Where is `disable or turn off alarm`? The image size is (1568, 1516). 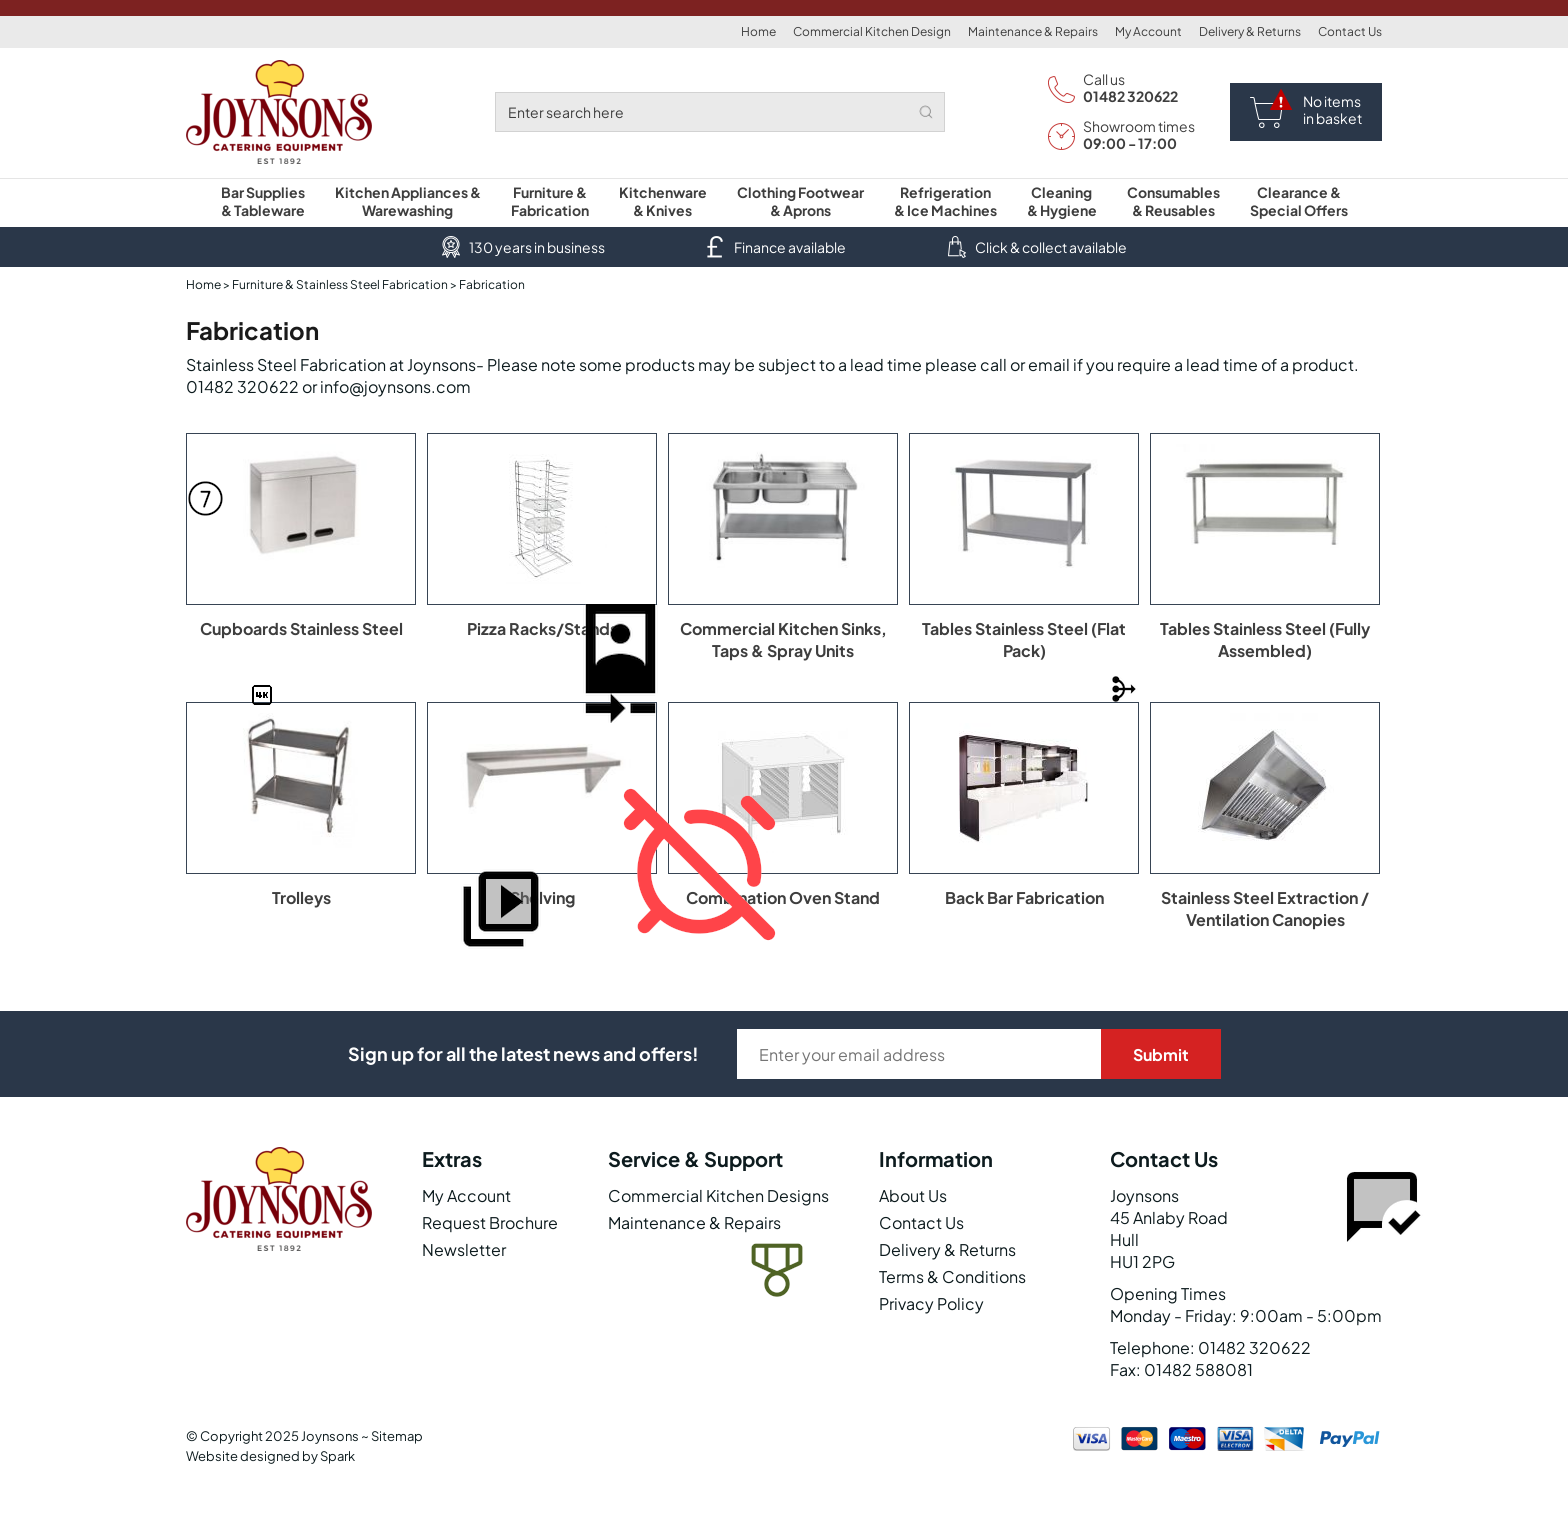
disable or turn off alarm is located at coordinates (699, 864).